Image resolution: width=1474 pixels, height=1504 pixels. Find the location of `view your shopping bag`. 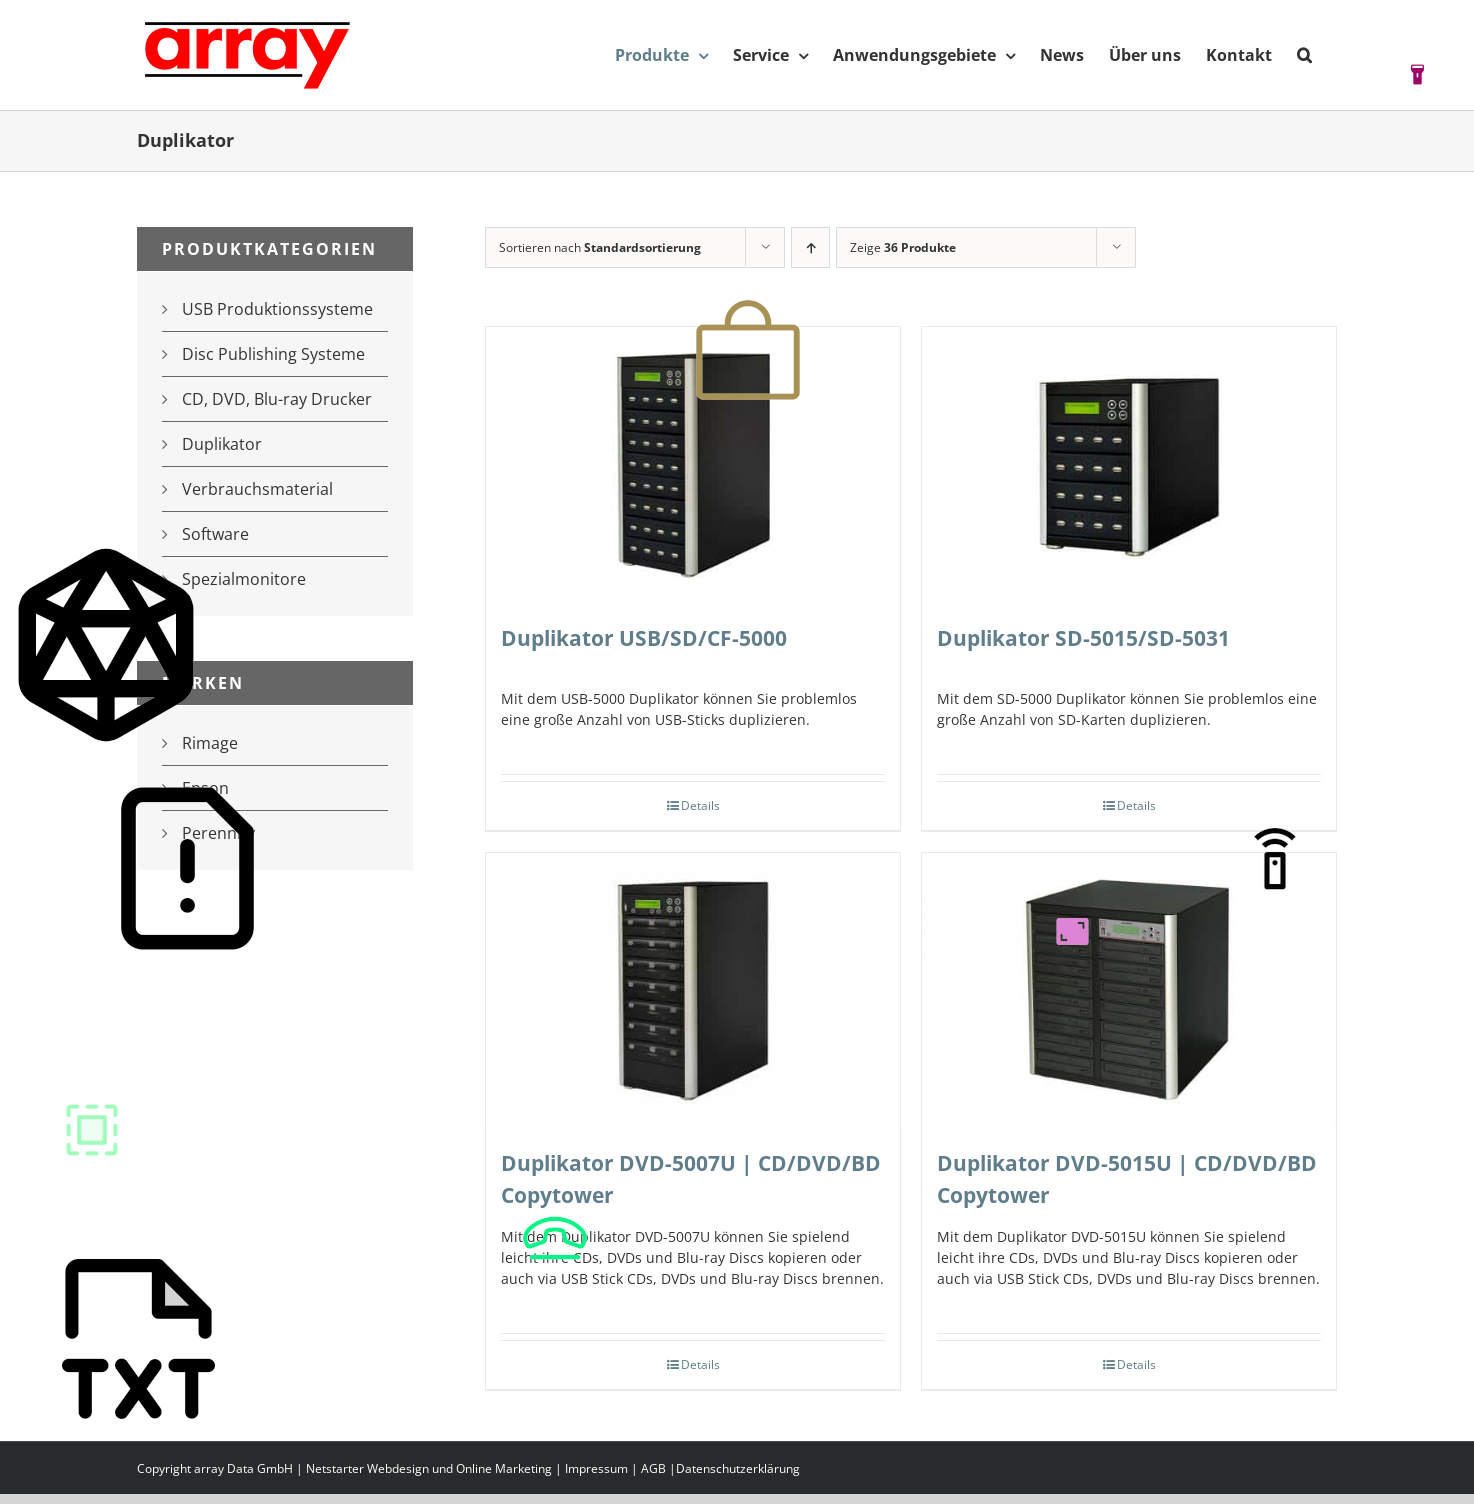

view your shopping bag is located at coordinates (748, 356).